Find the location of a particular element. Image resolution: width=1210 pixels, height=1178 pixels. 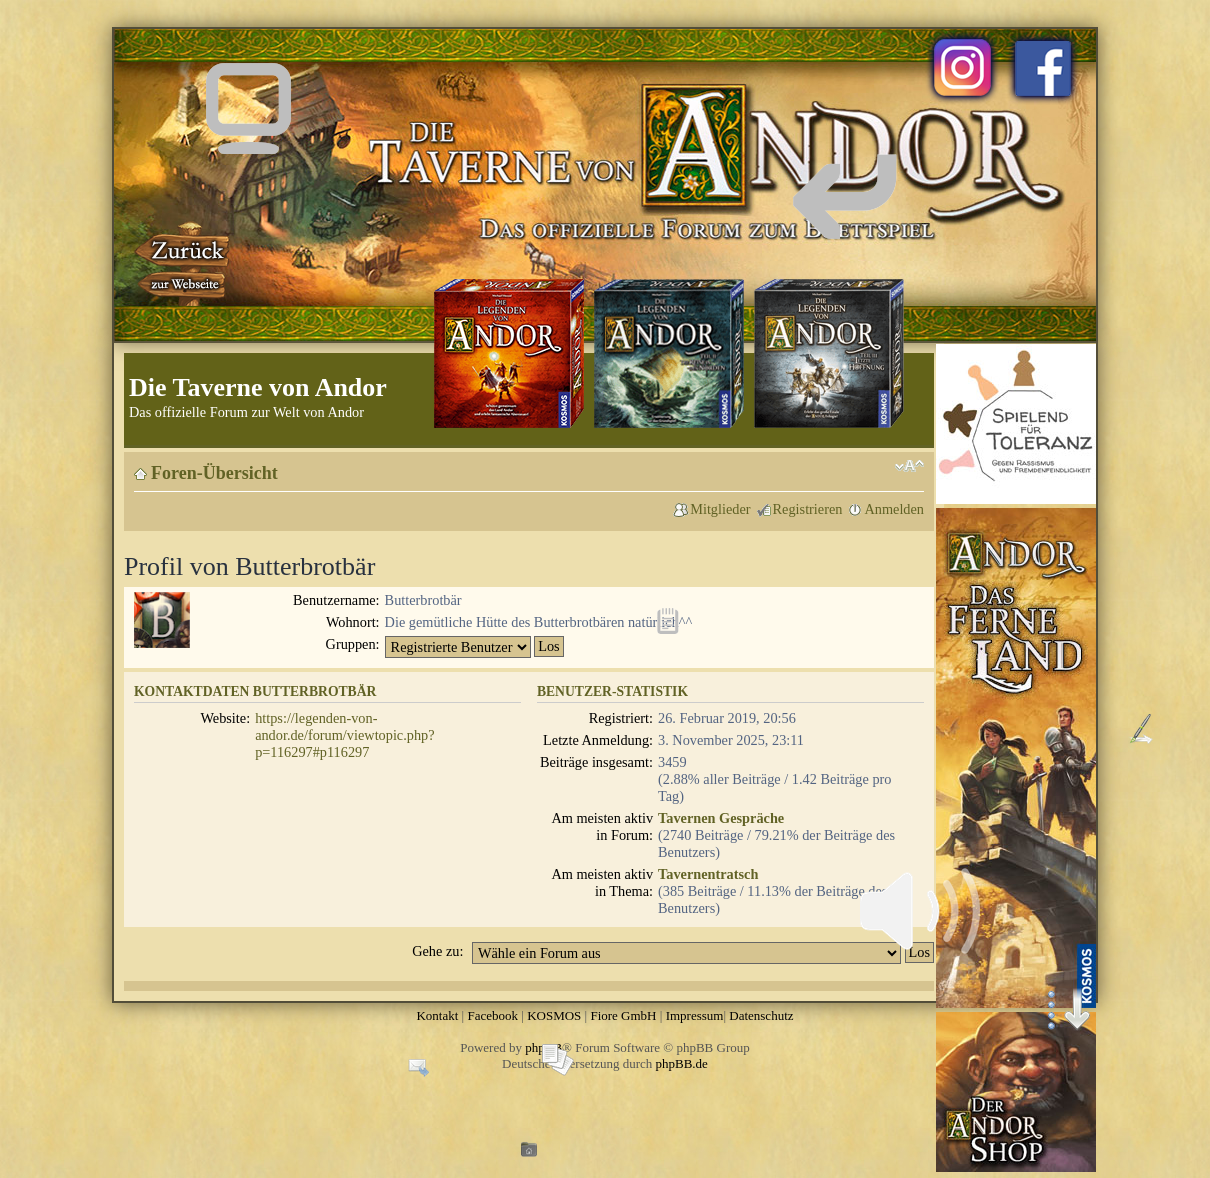

access computer or desktop settings is located at coordinates (248, 105).